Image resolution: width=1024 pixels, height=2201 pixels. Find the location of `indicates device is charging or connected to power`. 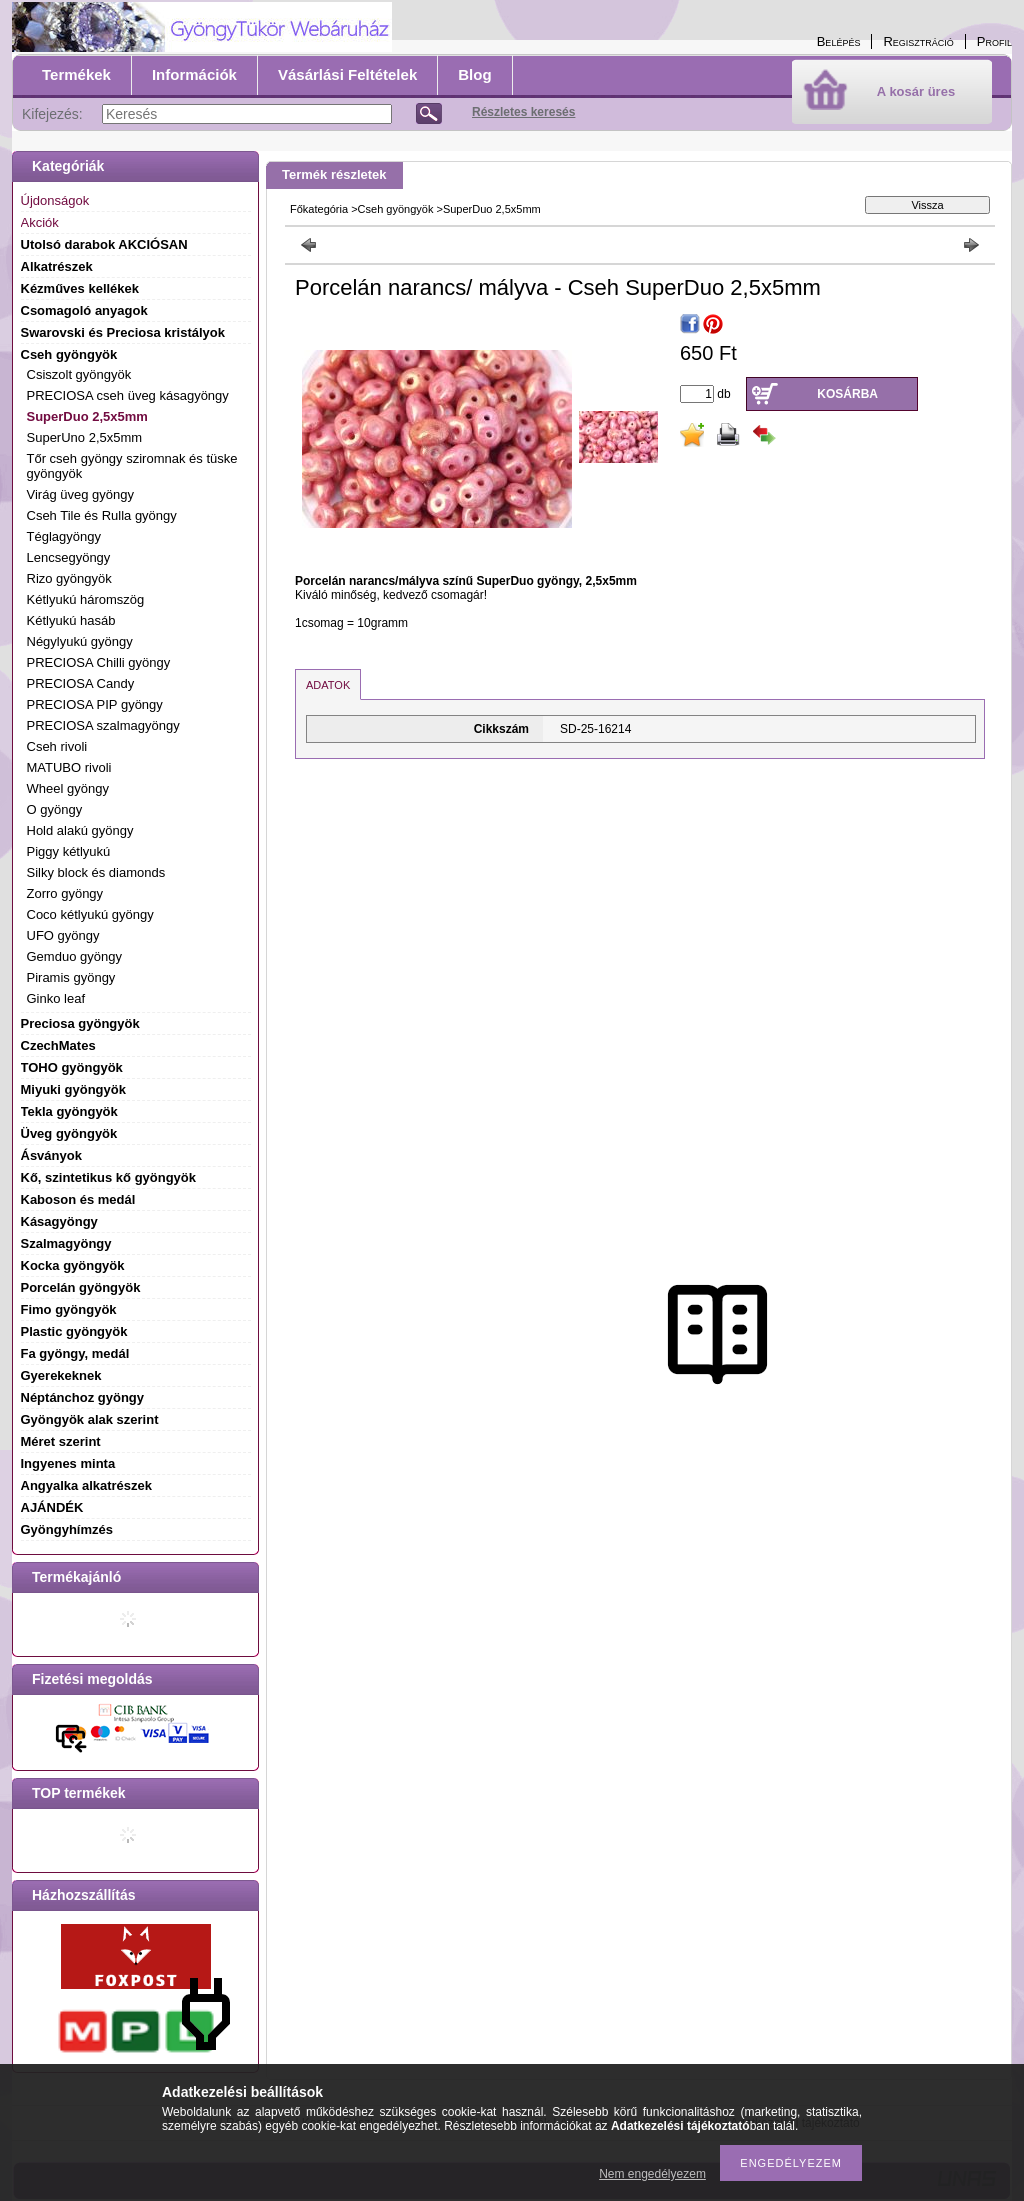

indicates device is charging or connected to power is located at coordinates (206, 2014).